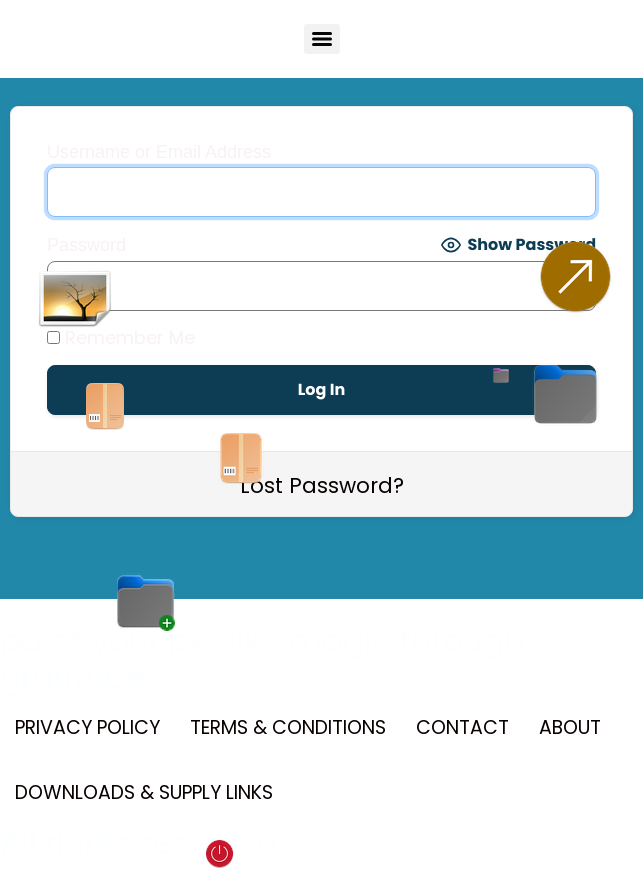 The height and width of the screenshot is (877, 643). Describe the element at coordinates (565, 394) in the screenshot. I see `open a folder to view its contents` at that location.